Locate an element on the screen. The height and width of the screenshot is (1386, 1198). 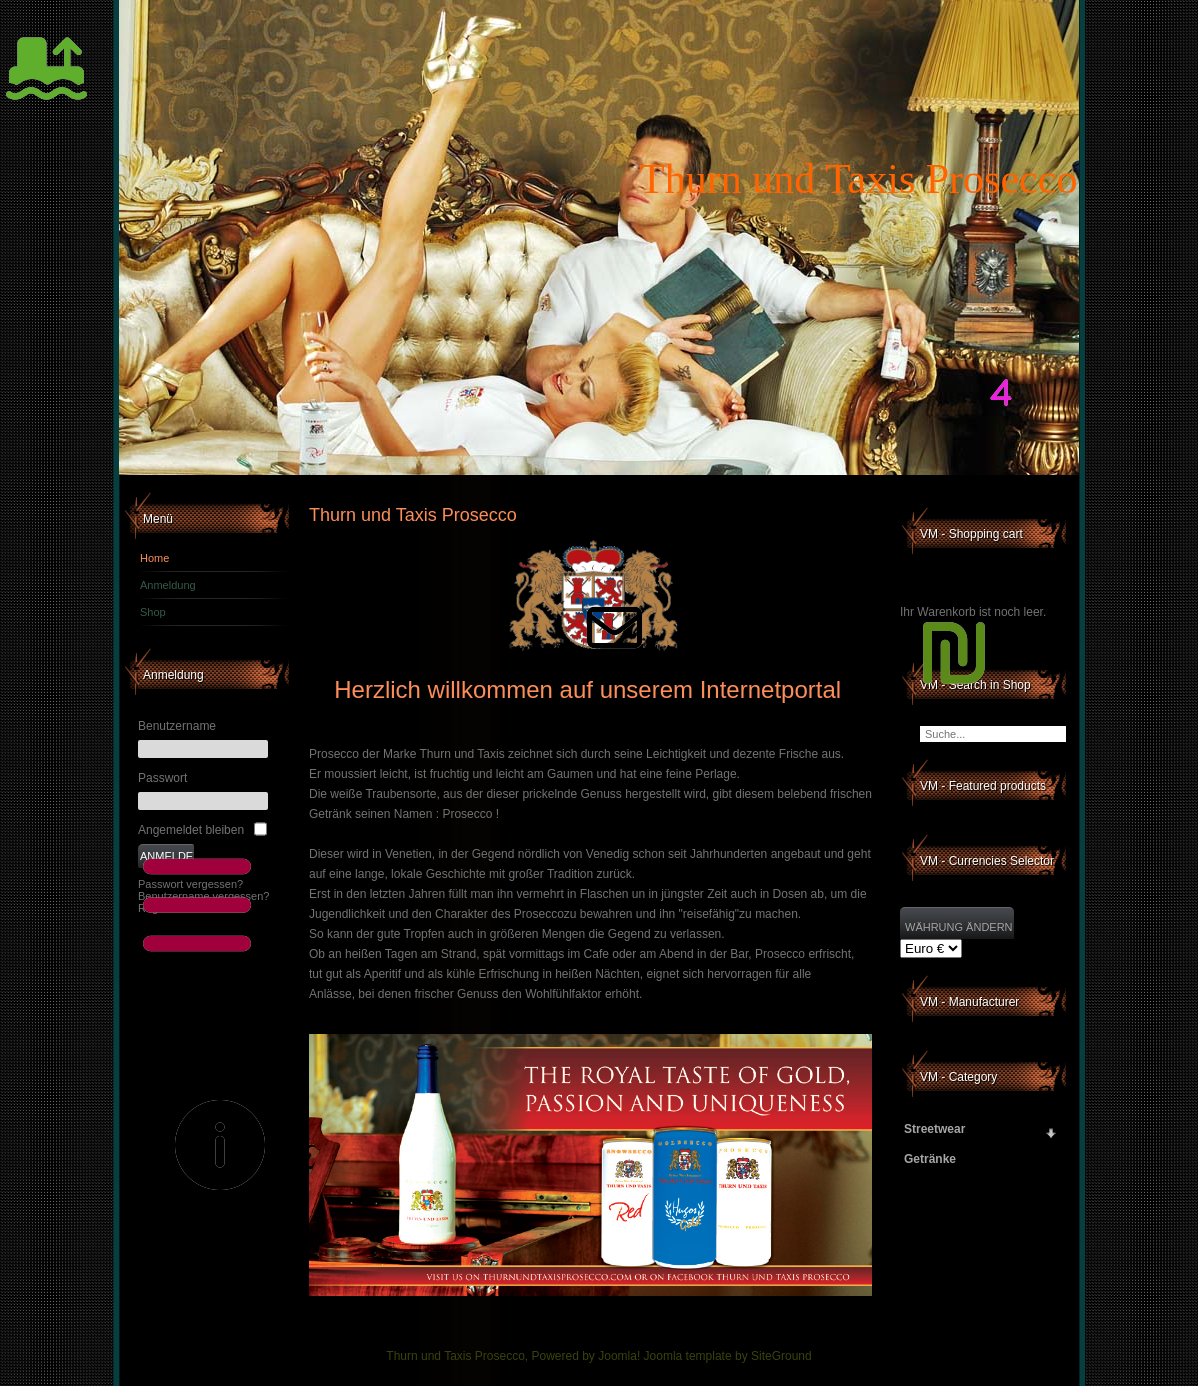
view more information or details is located at coordinates (220, 1145).